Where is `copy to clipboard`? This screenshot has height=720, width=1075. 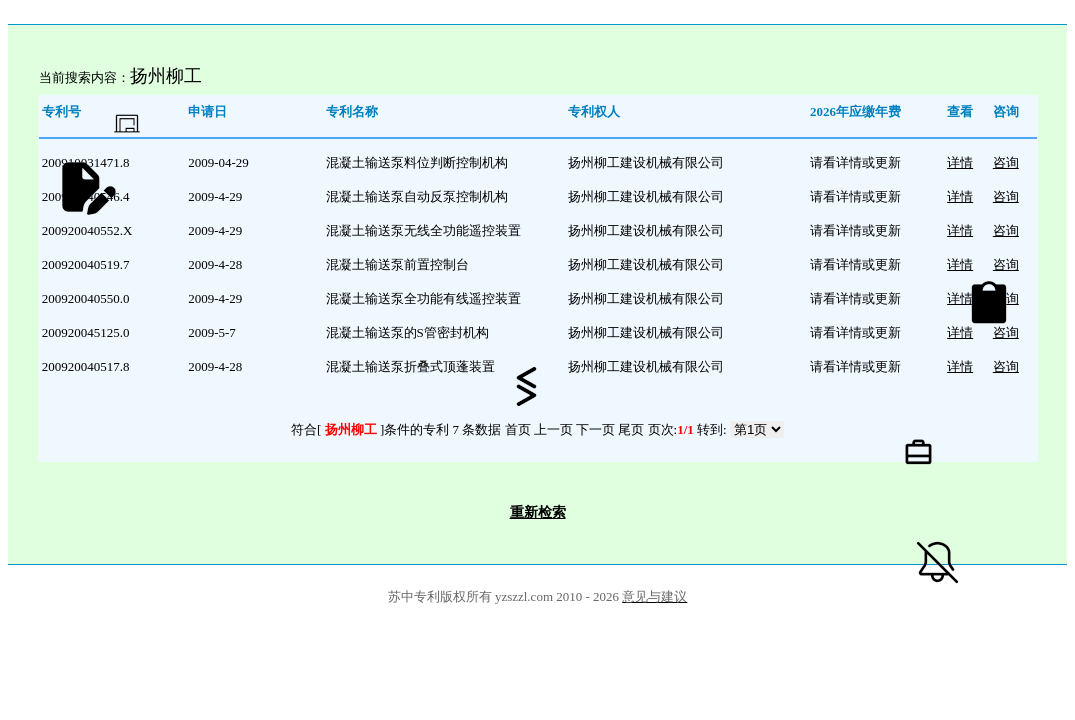 copy to clipboard is located at coordinates (989, 303).